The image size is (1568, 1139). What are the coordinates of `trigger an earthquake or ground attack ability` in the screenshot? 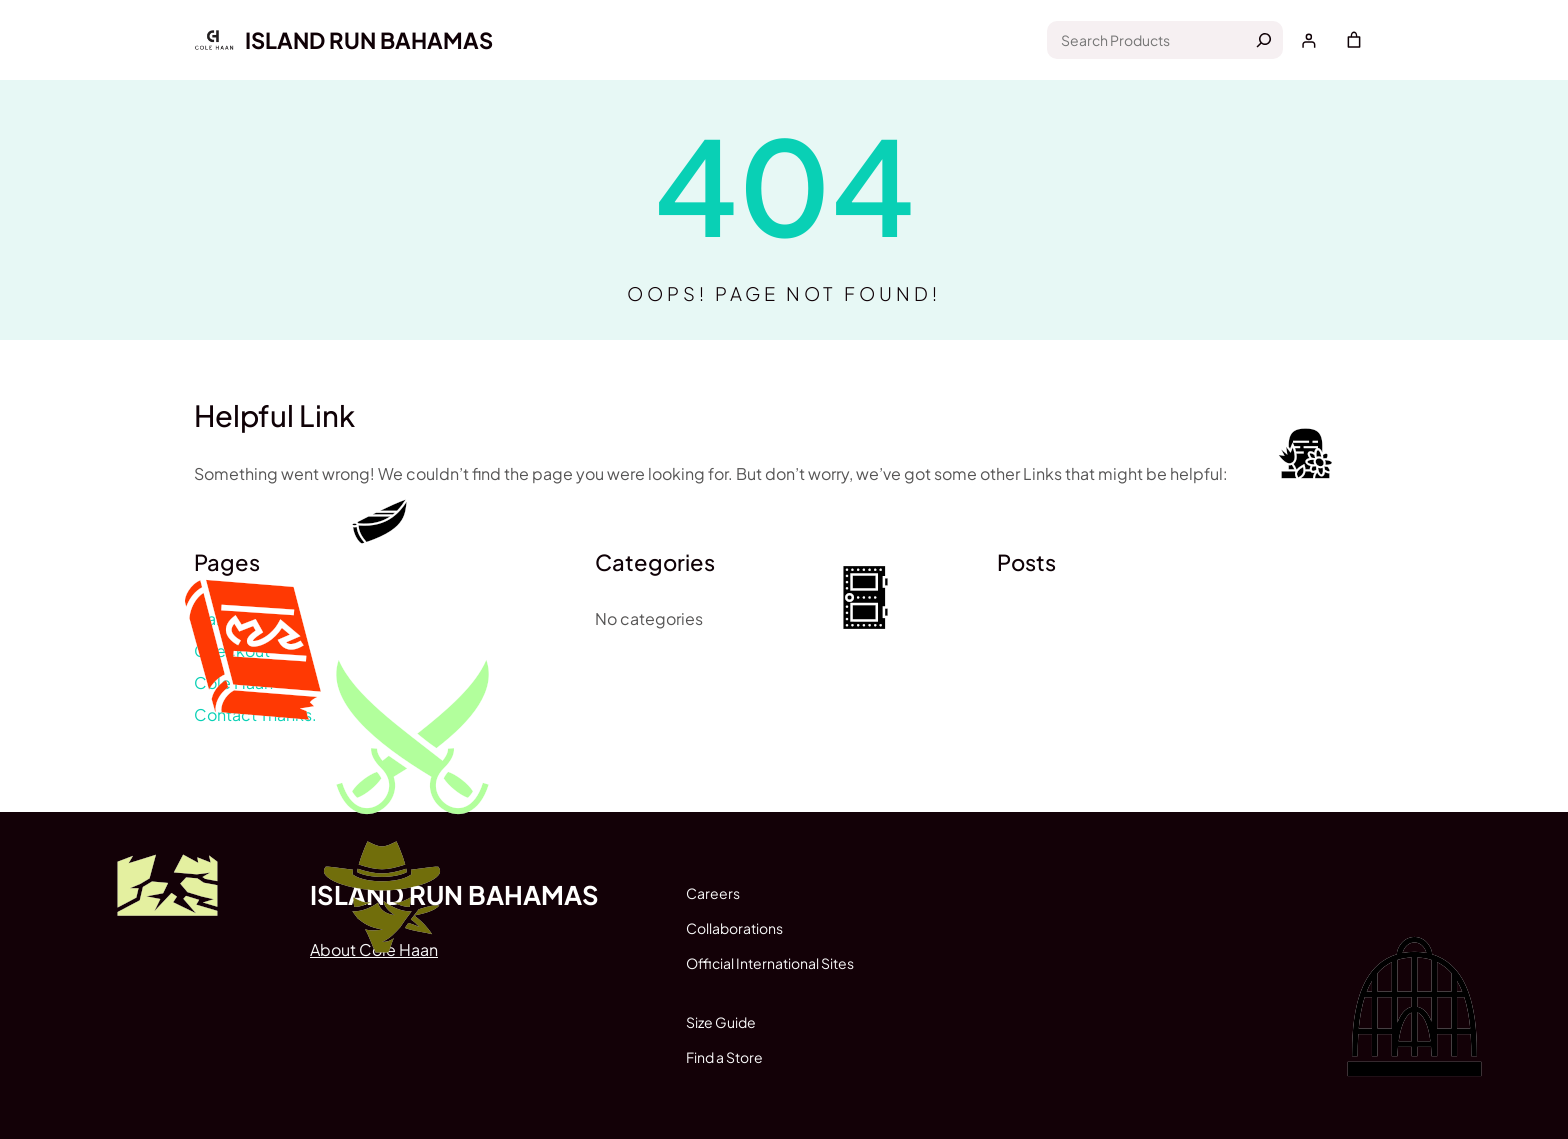 It's located at (167, 866).